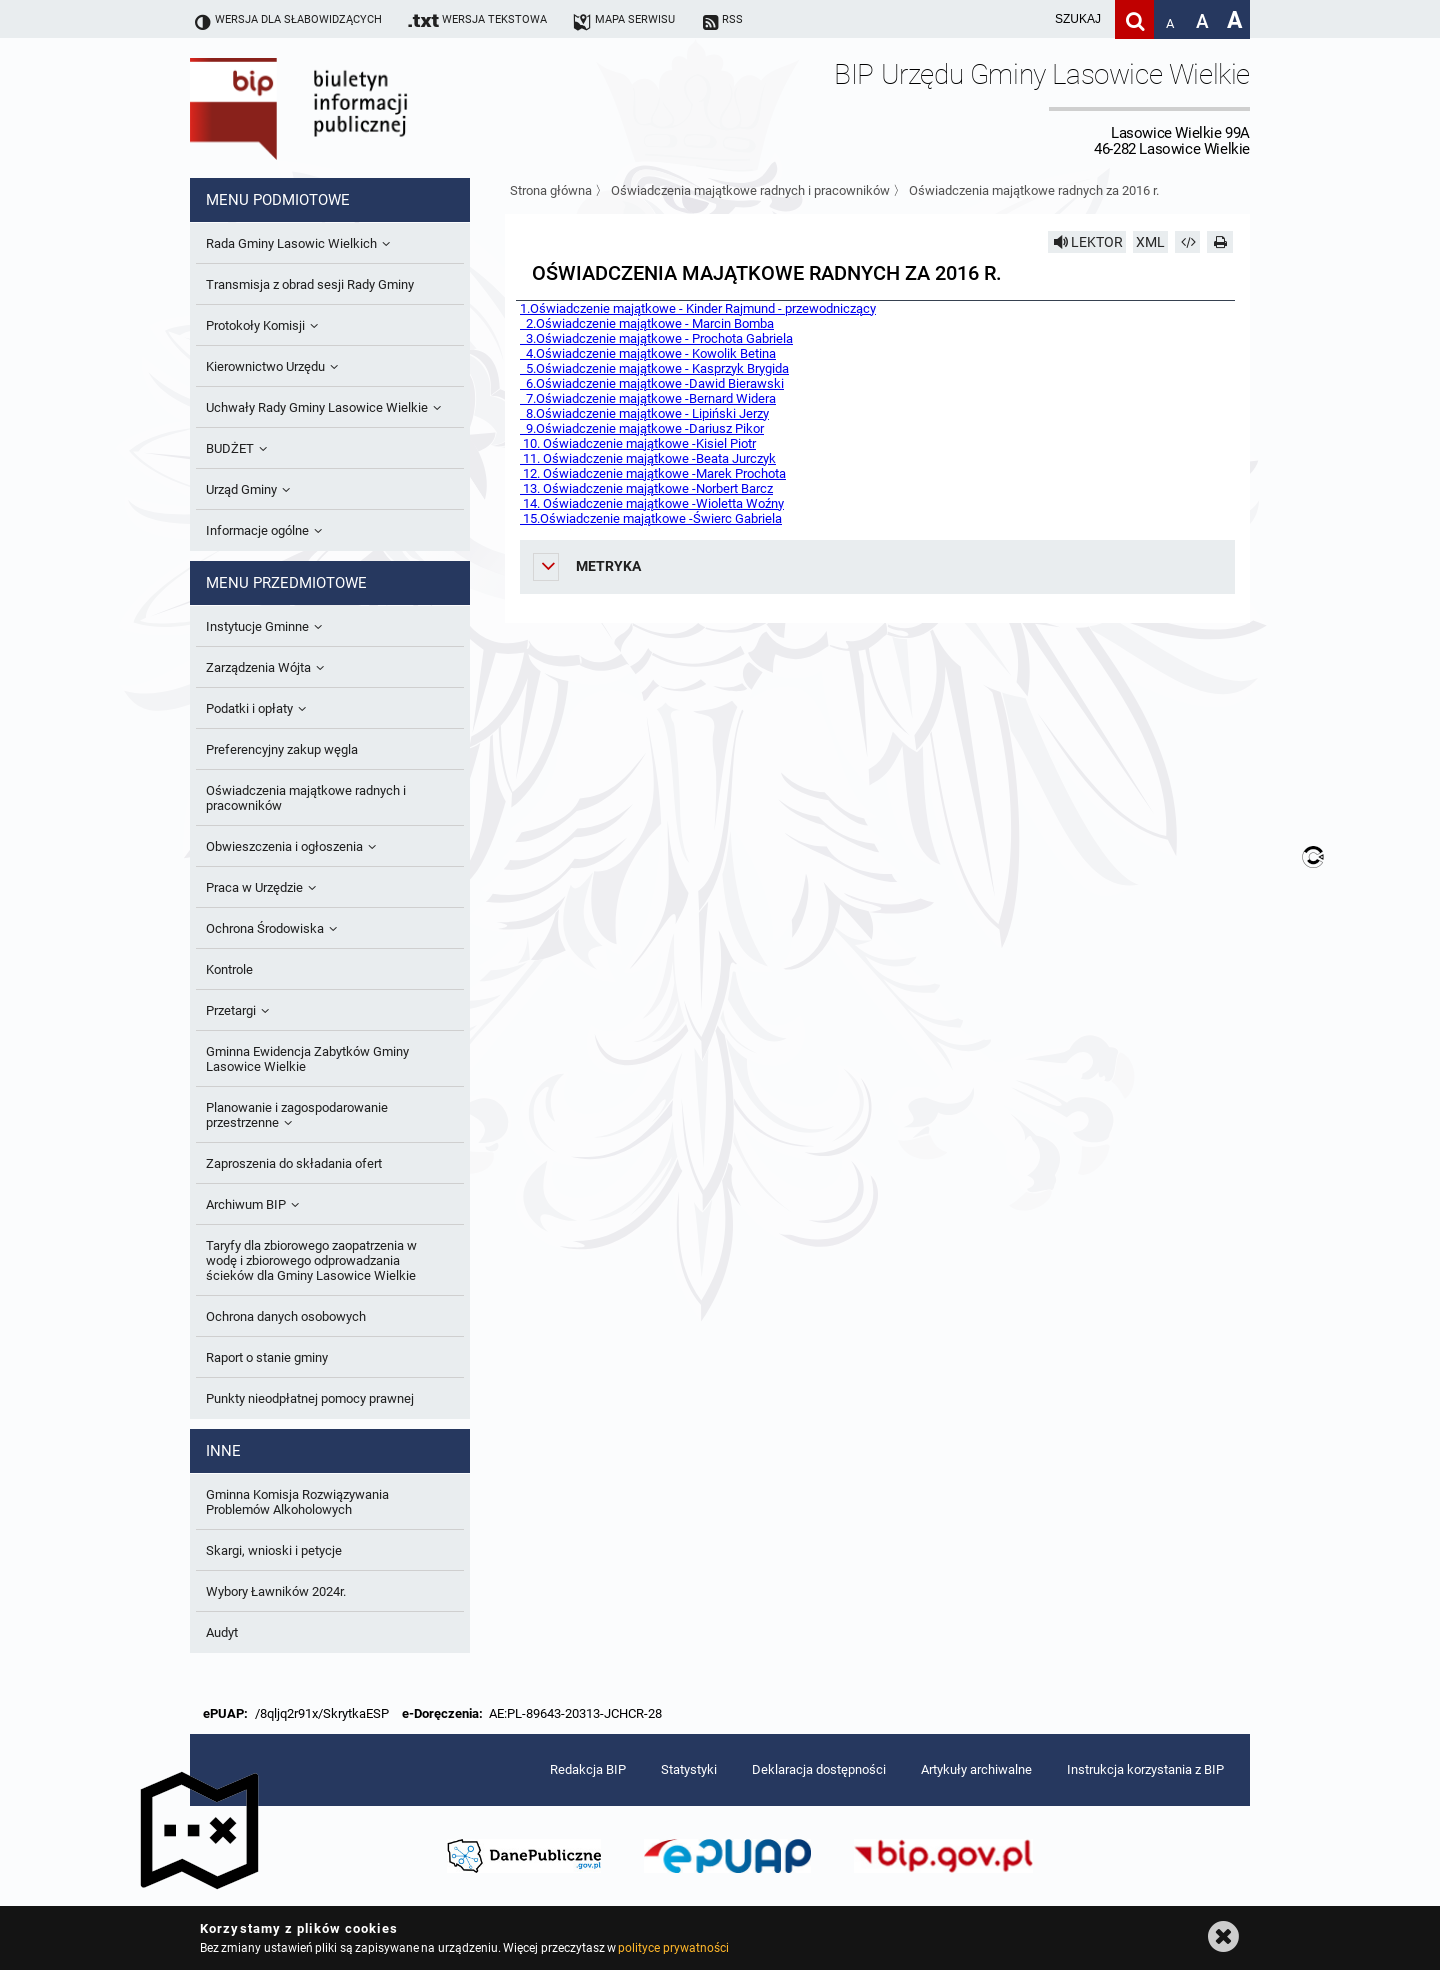 This screenshot has height=1970, width=1440. What do you see at coordinates (1313, 857) in the screenshot?
I see `construct 3 game development software logo` at bounding box center [1313, 857].